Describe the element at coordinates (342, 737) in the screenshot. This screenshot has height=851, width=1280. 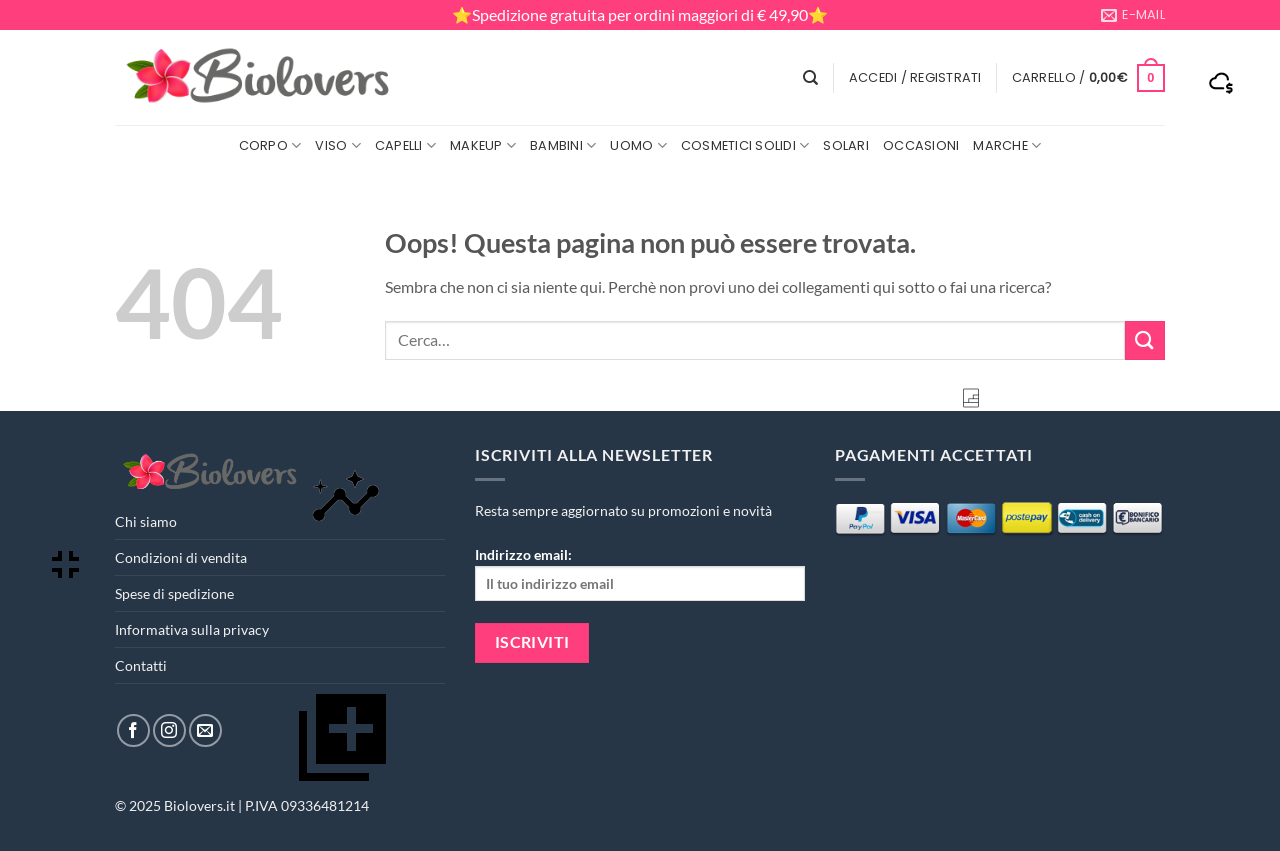
I see `add a new photo to your collection` at that location.